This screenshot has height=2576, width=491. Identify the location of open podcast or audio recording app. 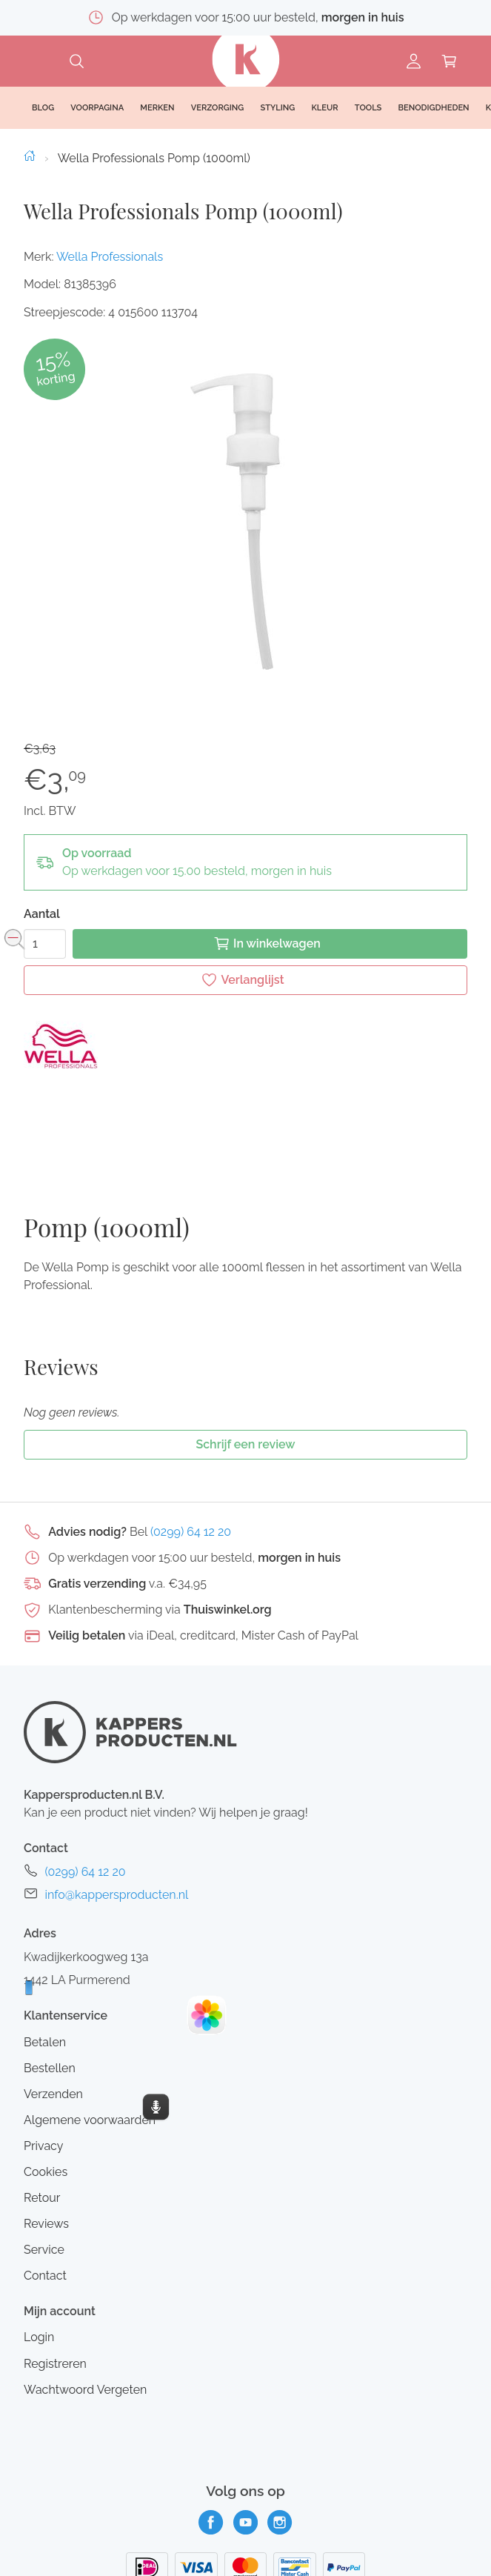
(156, 2107).